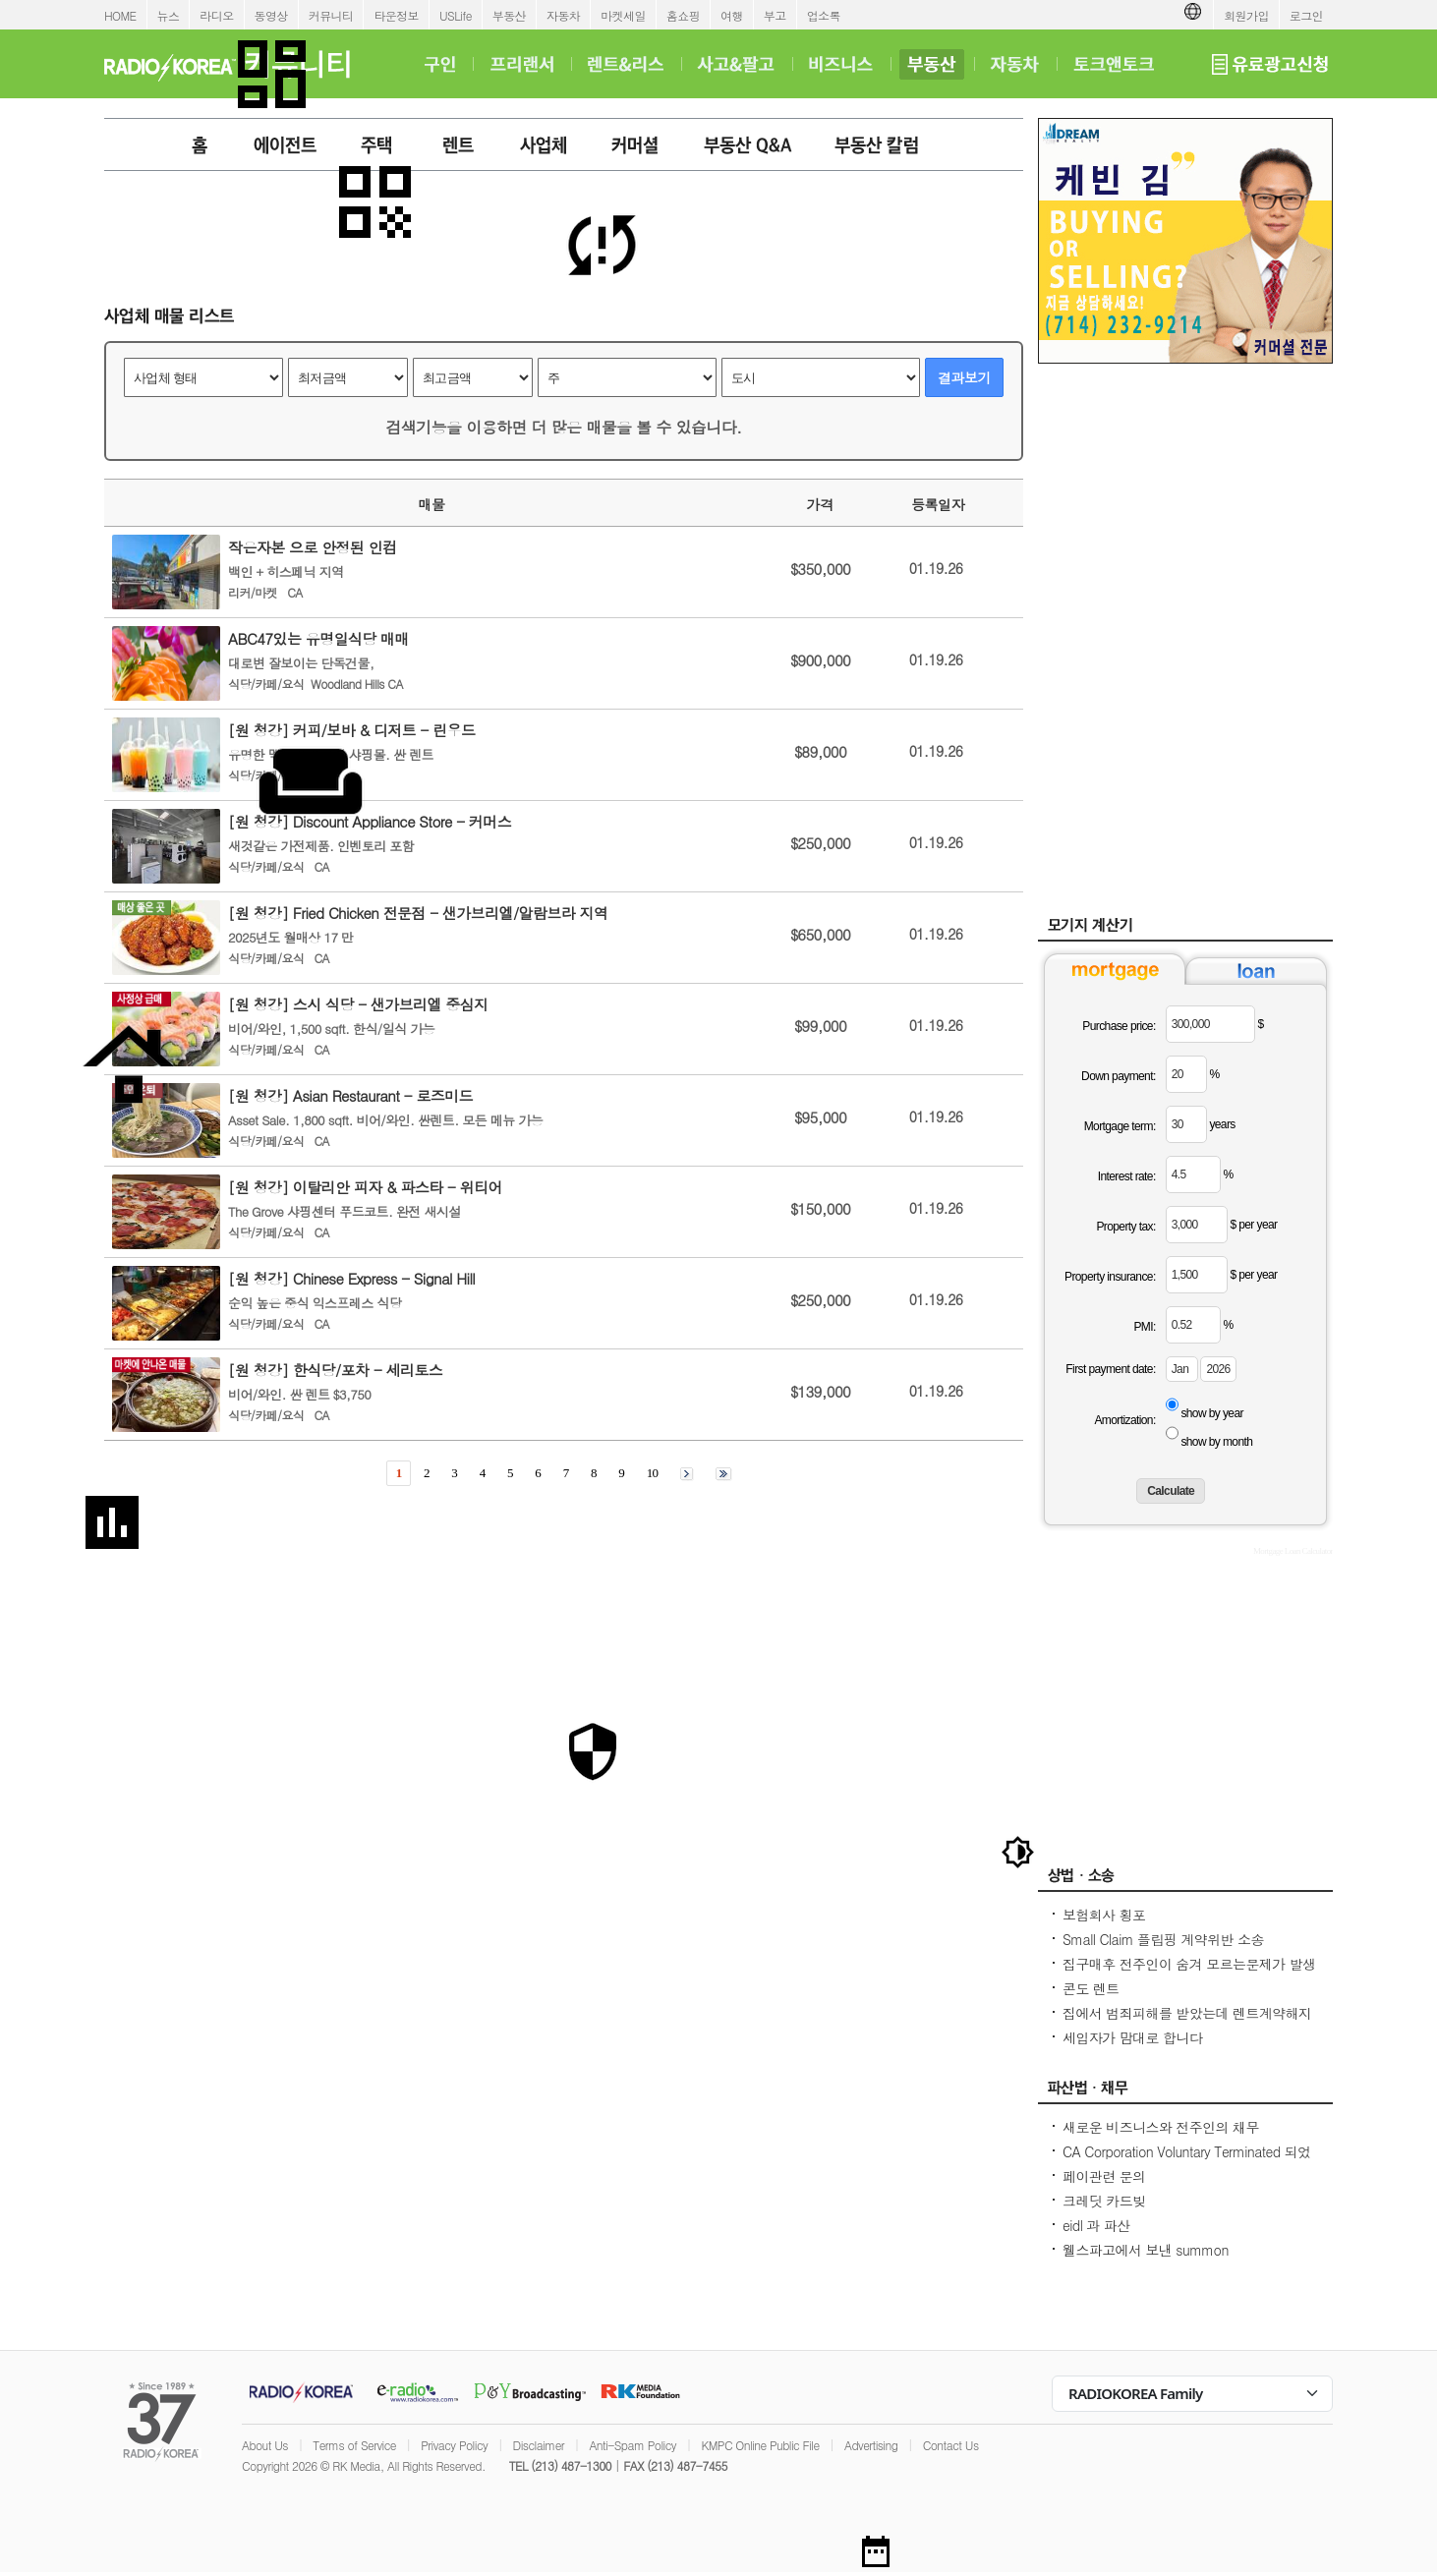  Describe the element at coordinates (374, 201) in the screenshot. I see `scan or generate a QR code` at that location.